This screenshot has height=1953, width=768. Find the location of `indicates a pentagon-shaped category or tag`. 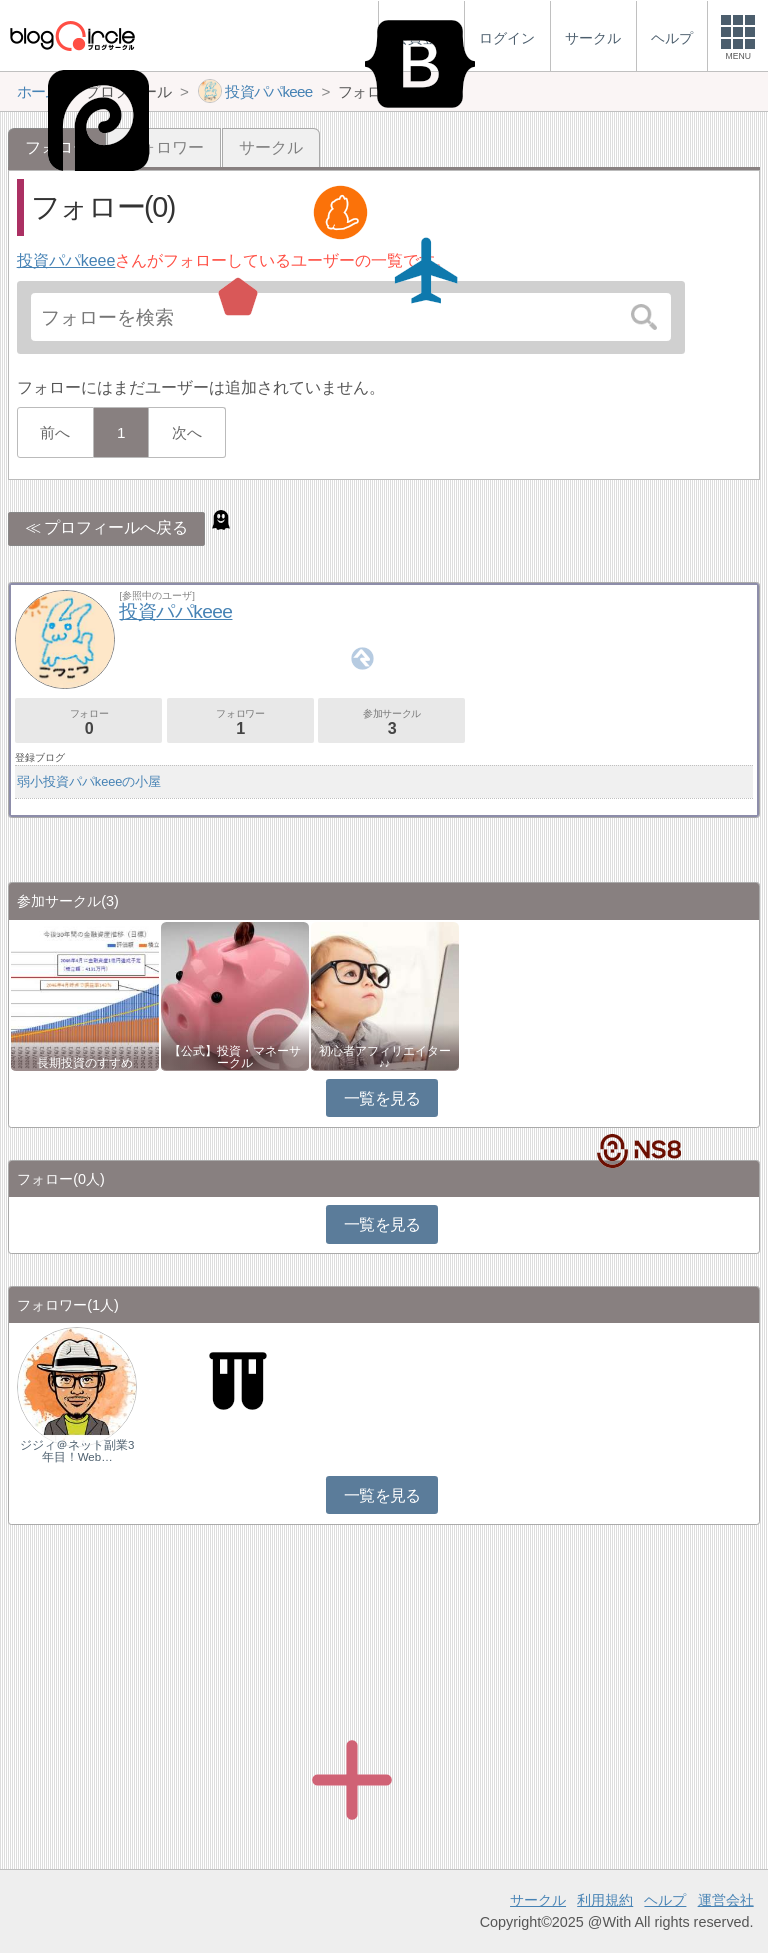

indicates a pentagon-shaped category or tag is located at coordinates (238, 297).